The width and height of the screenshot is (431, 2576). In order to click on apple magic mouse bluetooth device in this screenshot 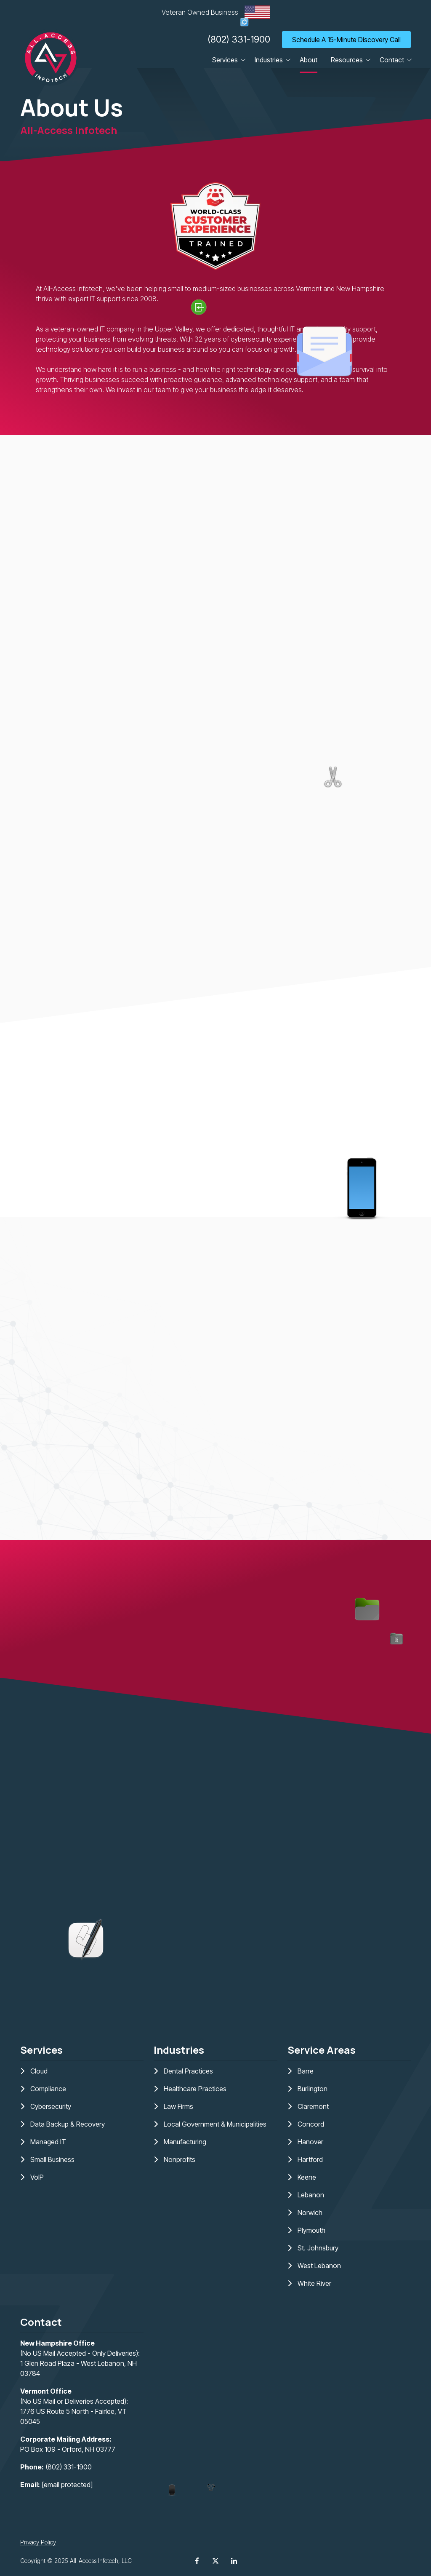, I will do `click(172, 2490)`.